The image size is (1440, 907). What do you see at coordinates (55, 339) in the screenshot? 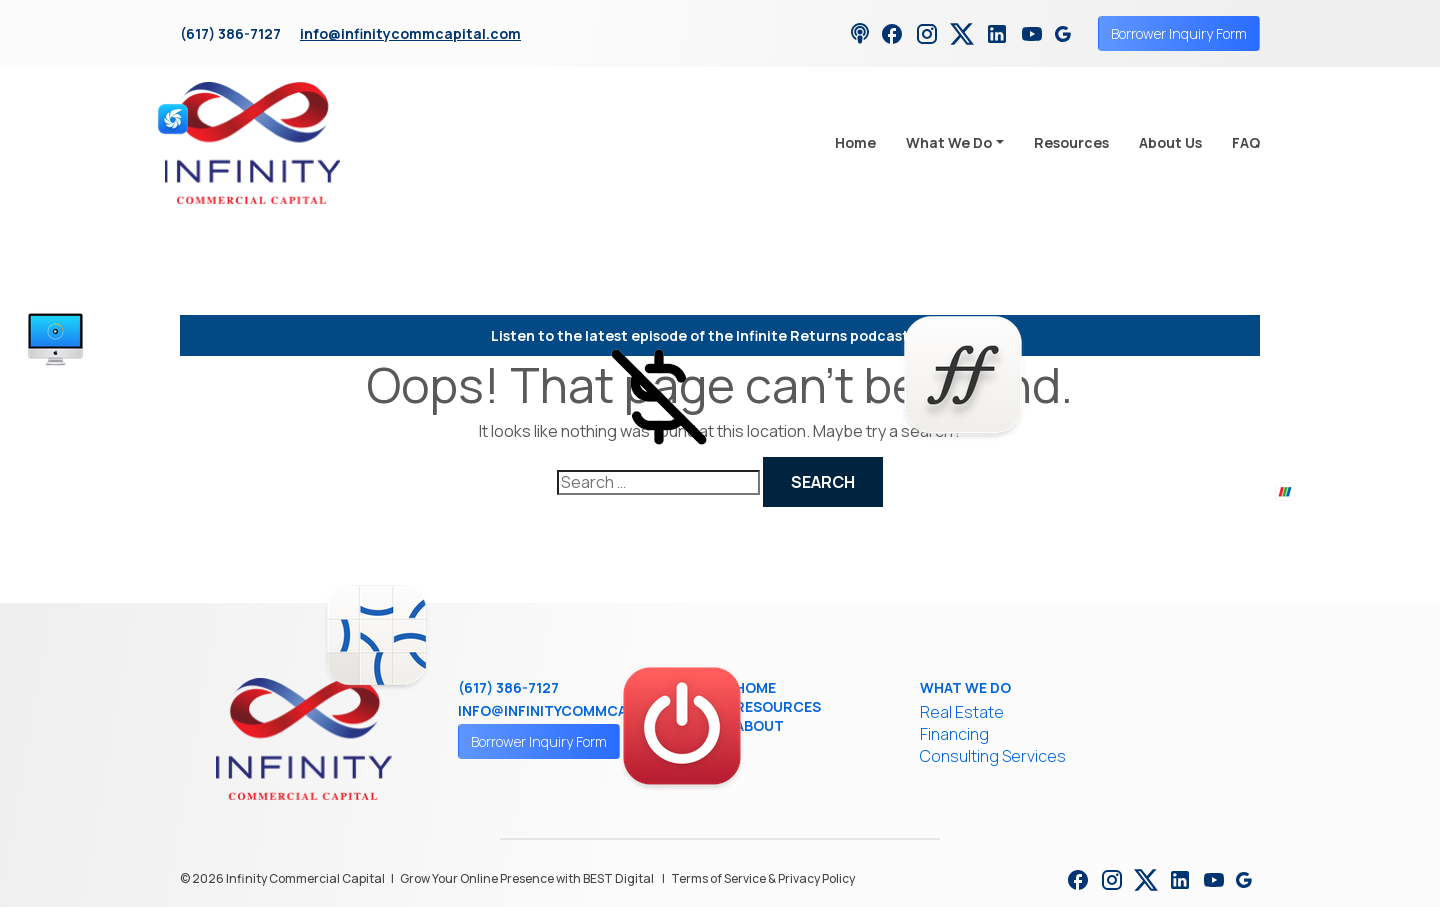
I see `play video content on your television or monitor` at bounding box center [55, 339].